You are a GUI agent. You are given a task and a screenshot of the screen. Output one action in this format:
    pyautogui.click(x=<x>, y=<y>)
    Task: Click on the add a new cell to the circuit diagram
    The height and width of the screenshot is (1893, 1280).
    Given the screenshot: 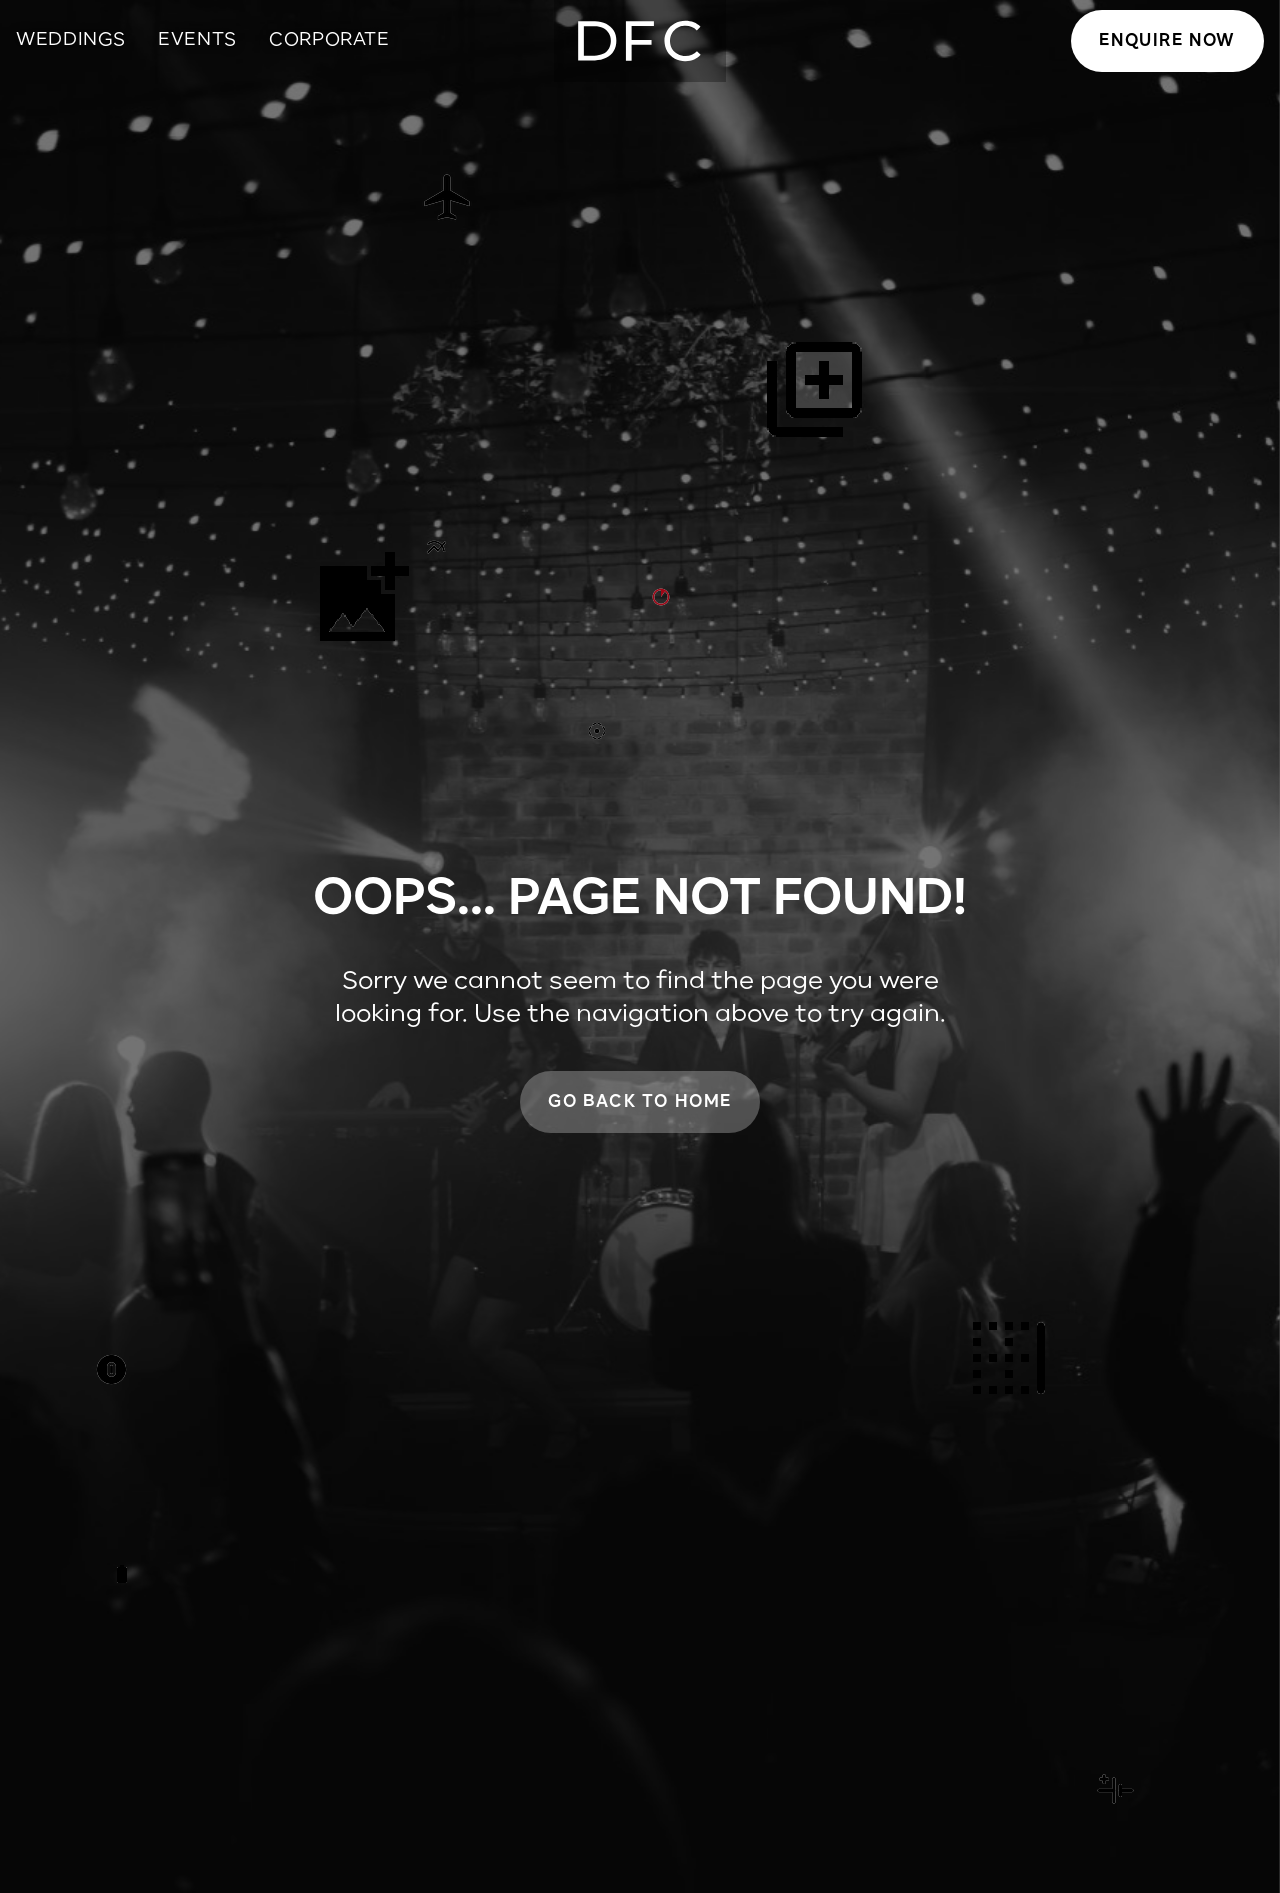 What is the action you would take?
    pyautogui.click(x=1115, y=1790)
    